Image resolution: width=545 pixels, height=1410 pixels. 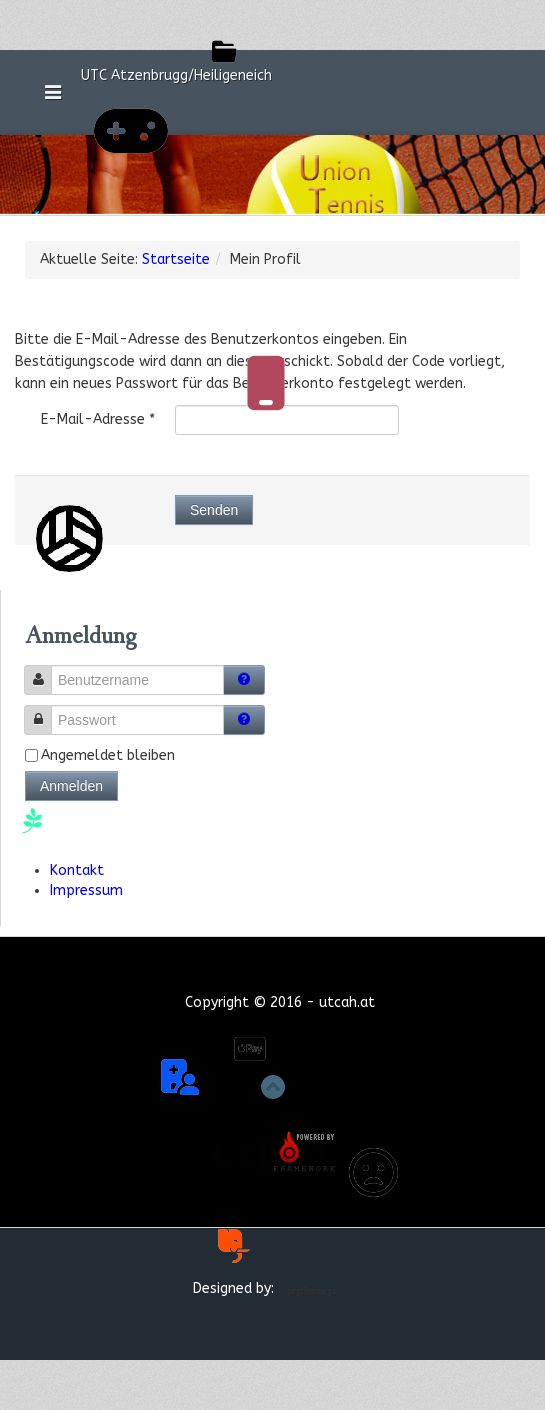 I want to click on access games or gaming features, so click(x=131, y=131).